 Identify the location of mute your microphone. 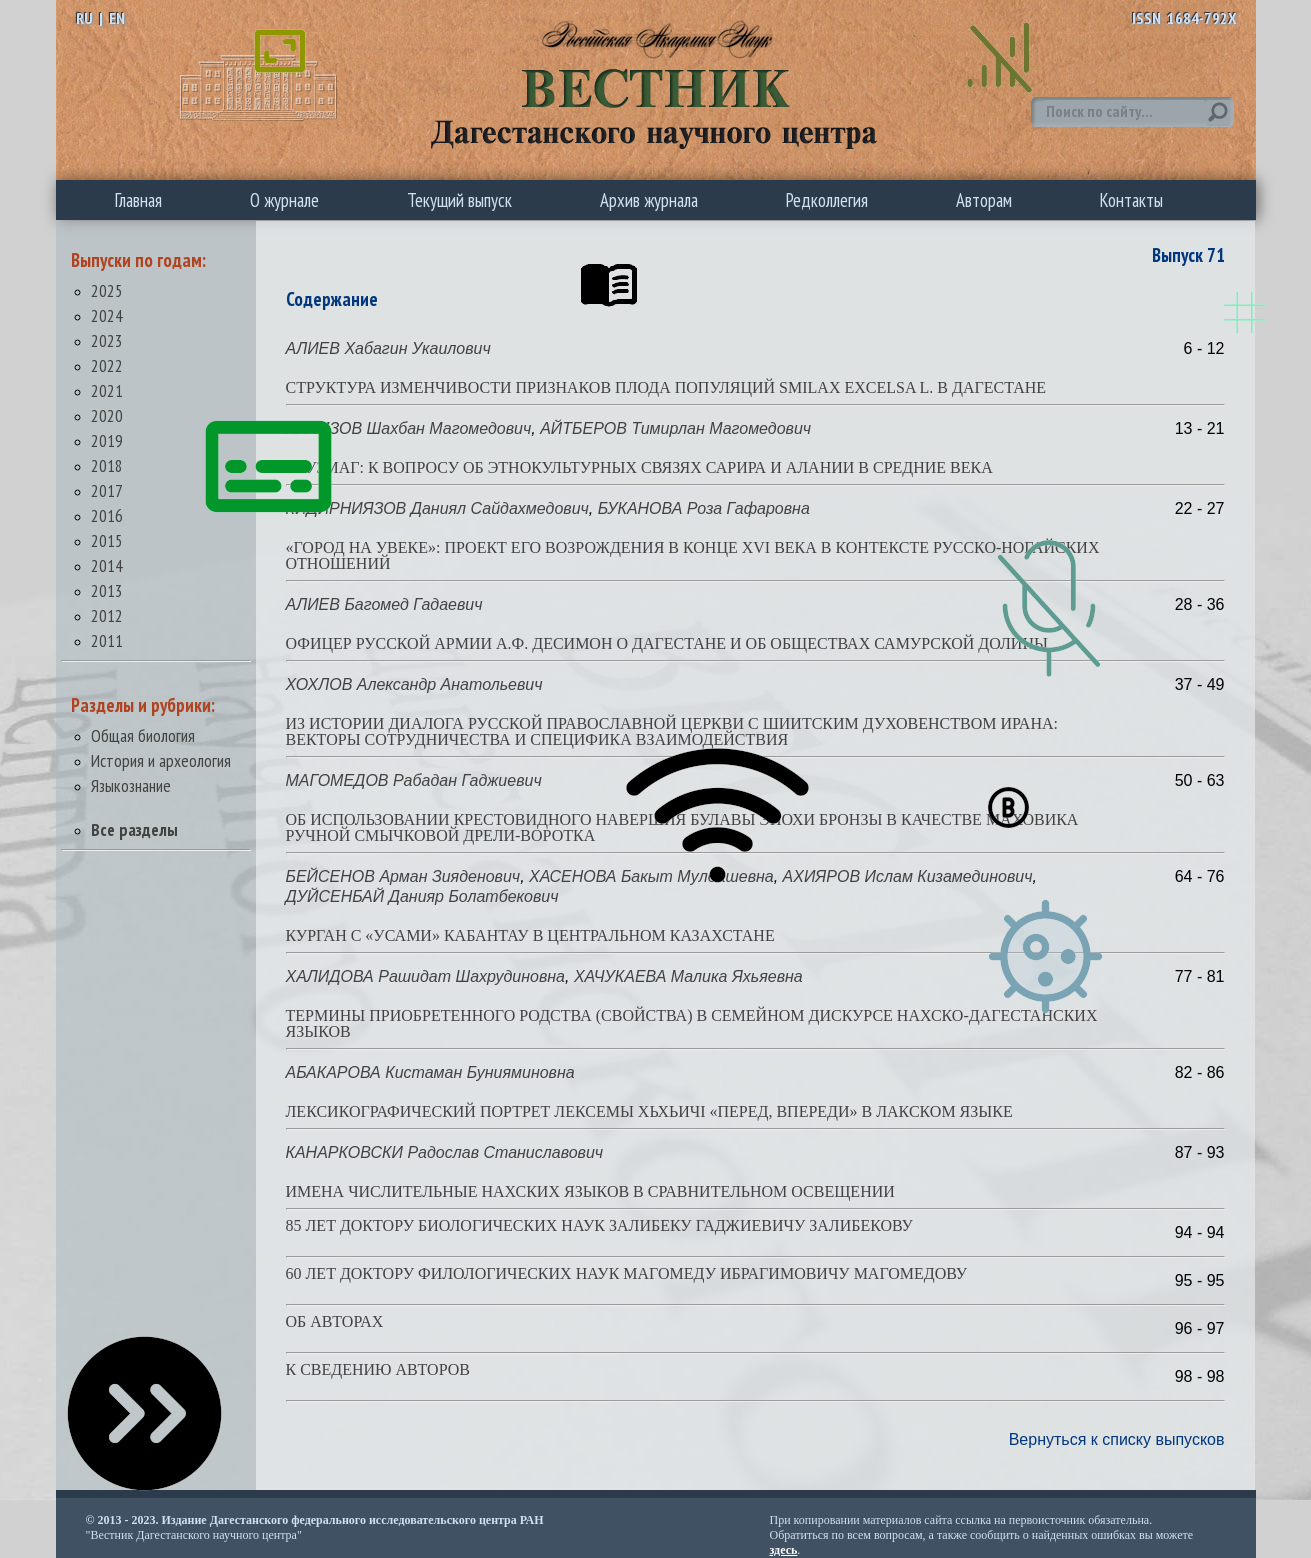
(1049, 606).